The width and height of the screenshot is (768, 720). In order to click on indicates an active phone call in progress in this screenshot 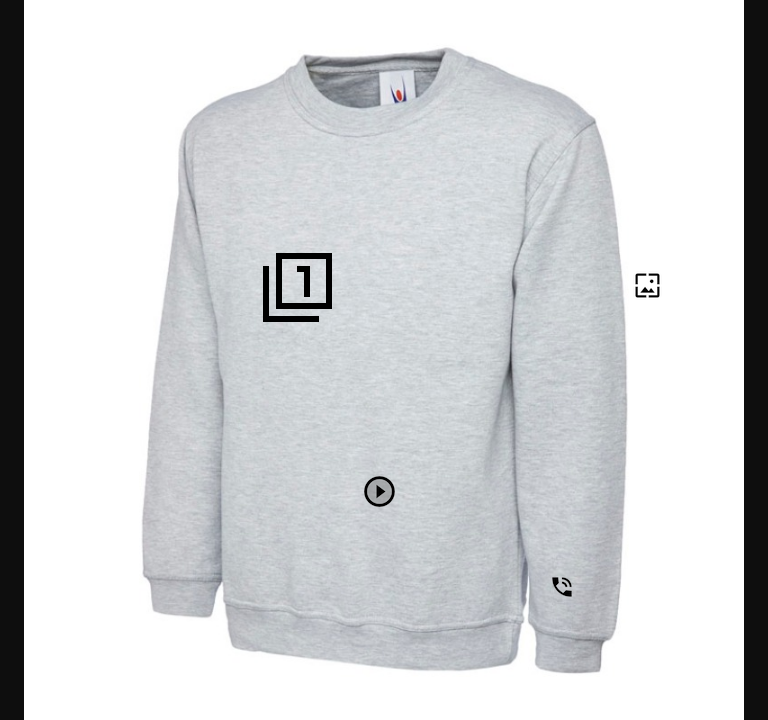, I will do `click(562, 587)`.